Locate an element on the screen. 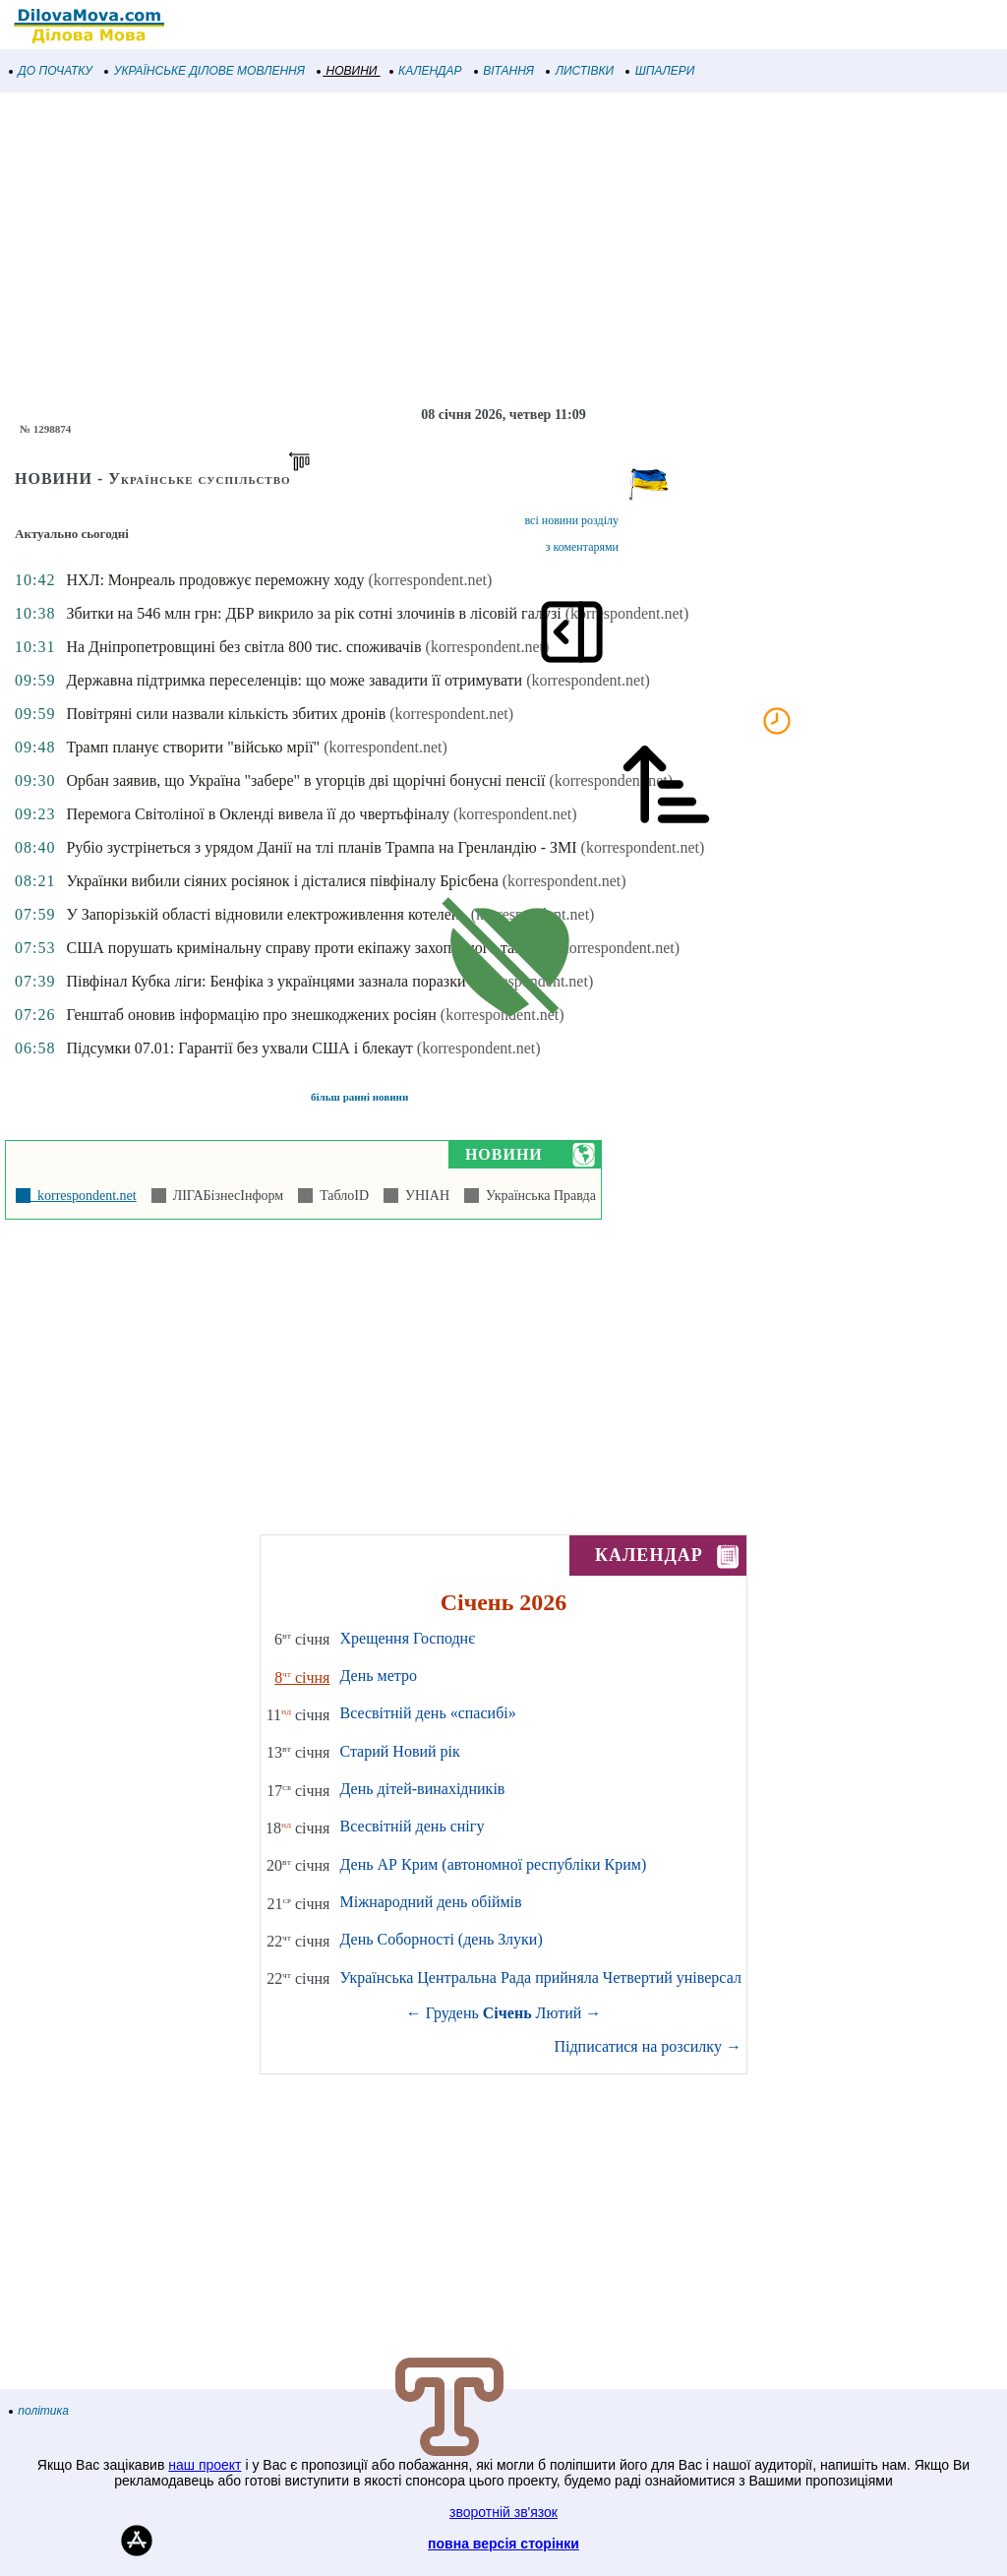  view graph data from right to left is located at coordinates (299, 460).